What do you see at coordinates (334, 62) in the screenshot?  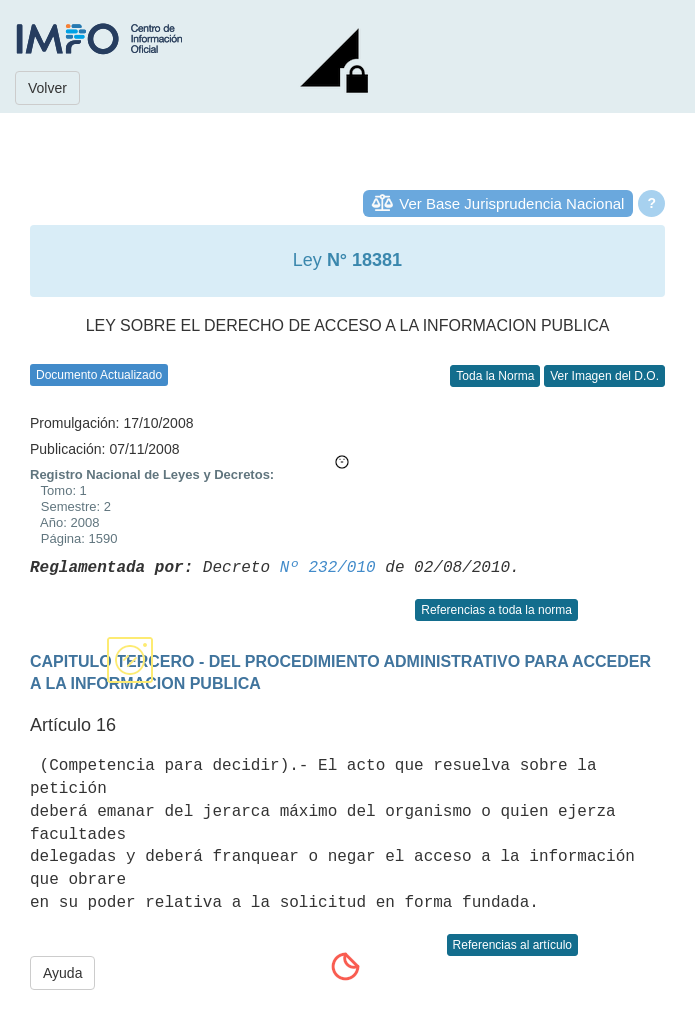 I see `network connection is secured or encrypted` at bounding box center [334, 62].